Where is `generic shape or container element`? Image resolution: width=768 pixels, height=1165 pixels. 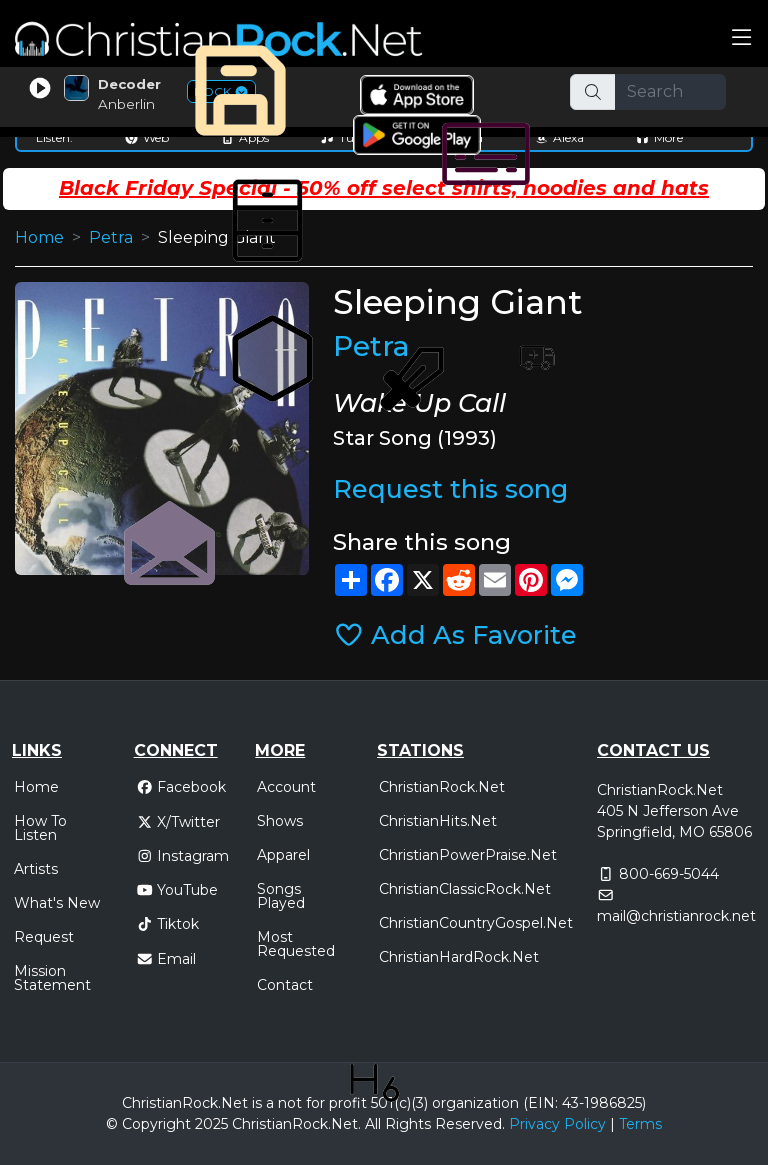 generic shape or container element is located at coordinates (272, 358).